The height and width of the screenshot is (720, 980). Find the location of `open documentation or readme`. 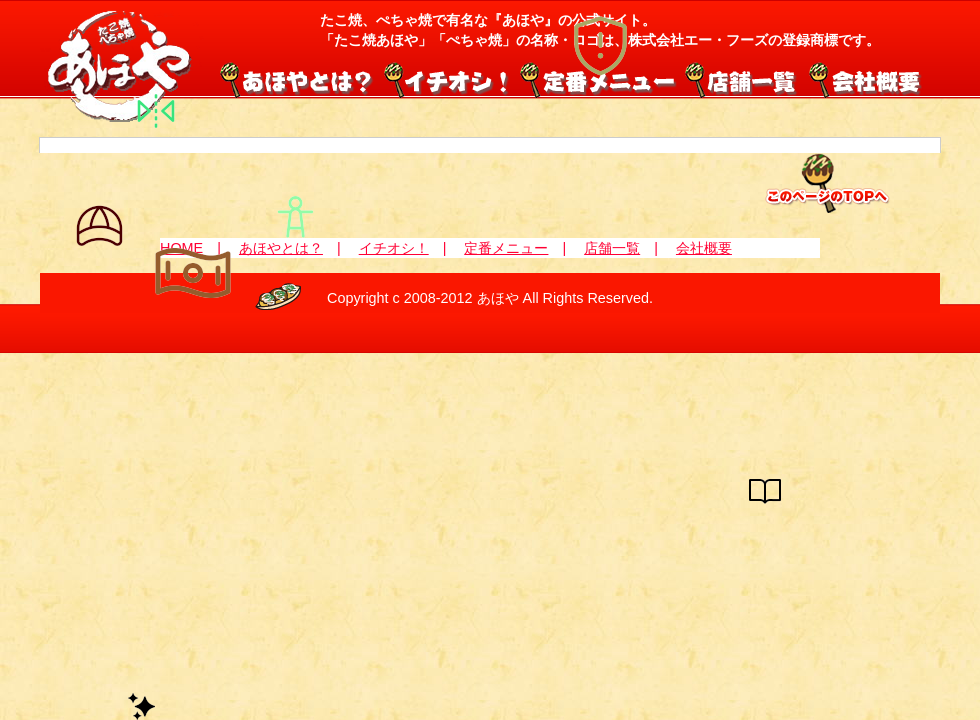

open documentation or readme is located at coordinates (765, 491).